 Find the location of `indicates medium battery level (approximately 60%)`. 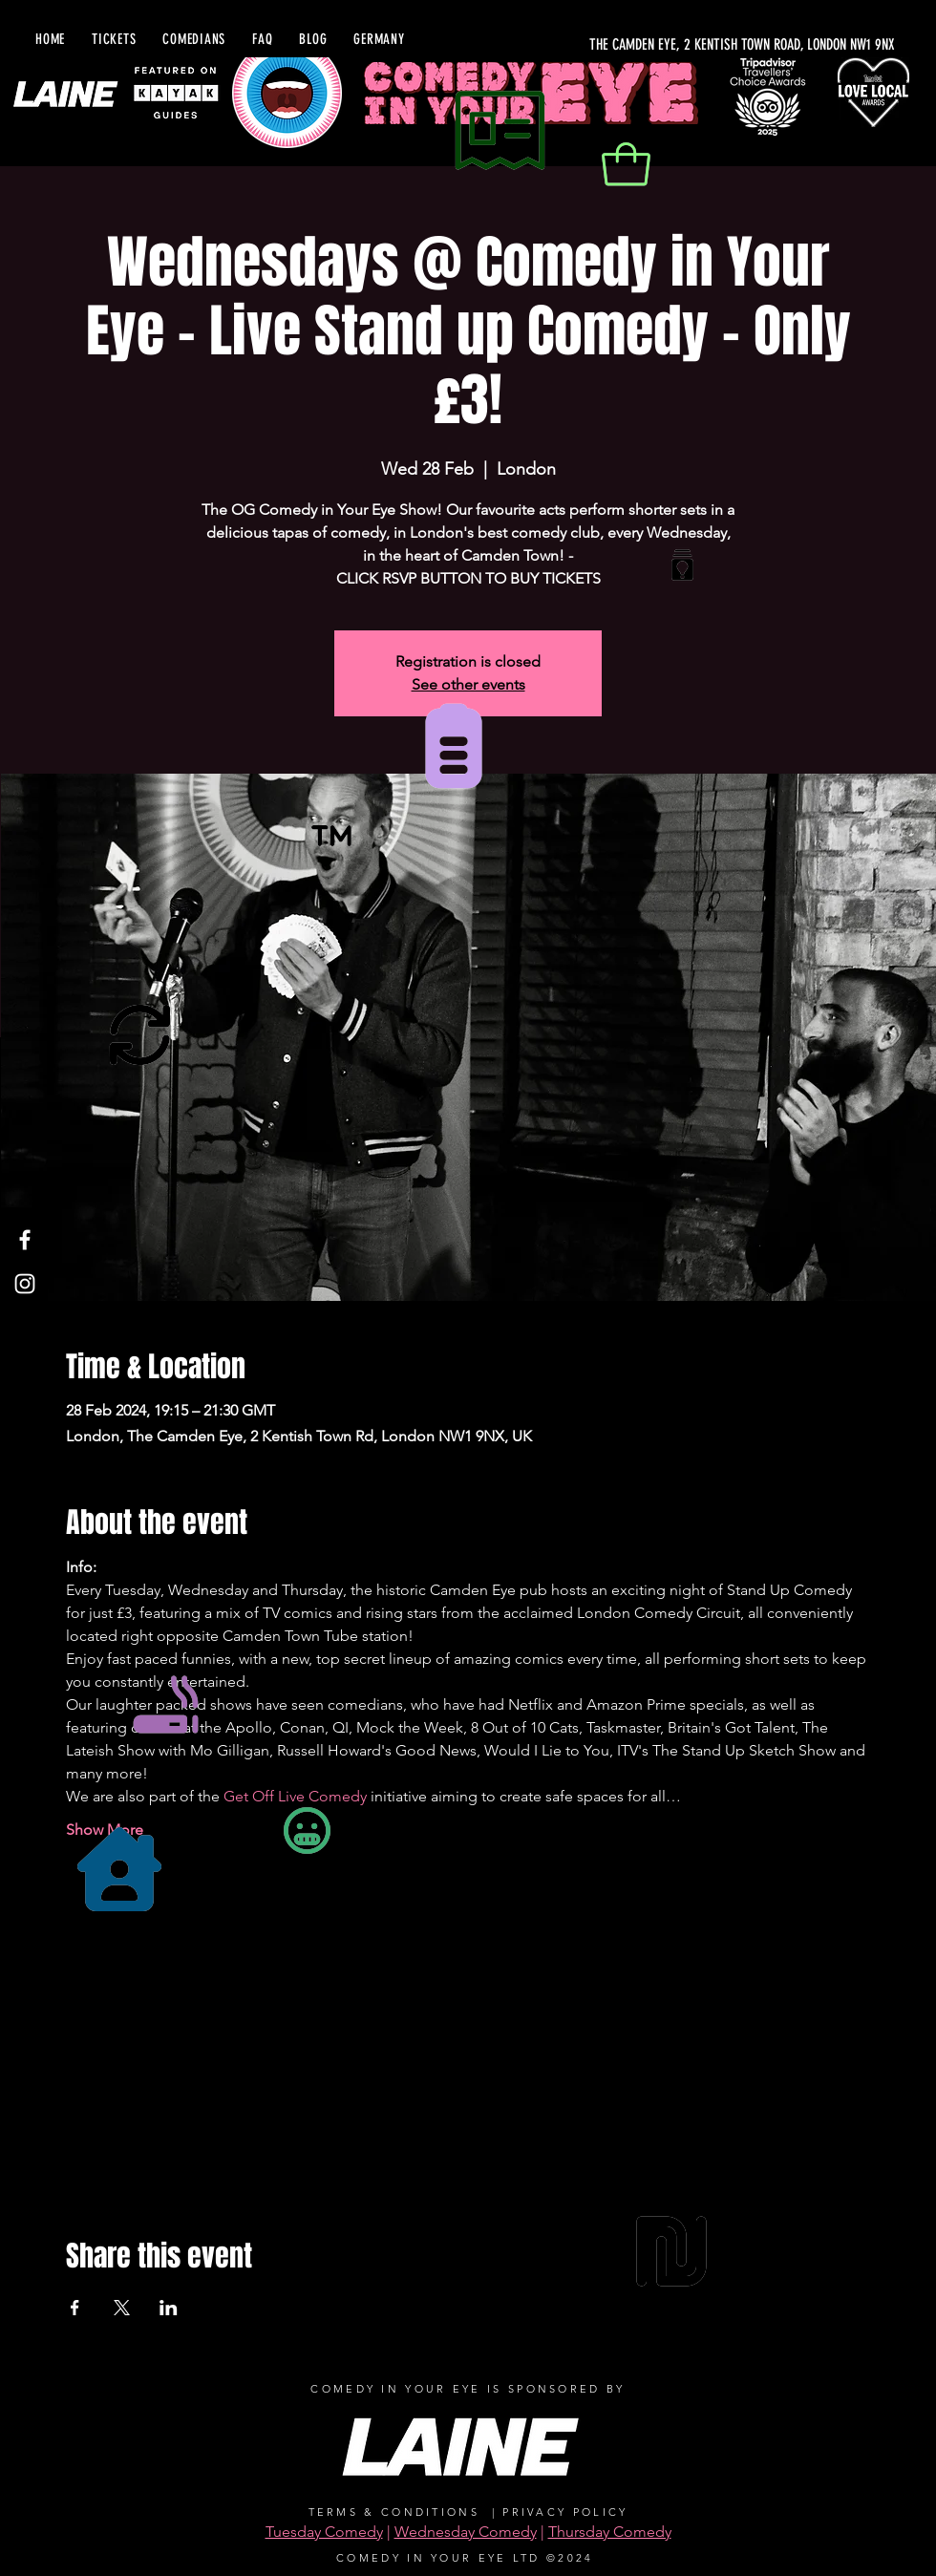

indicates medium battery level (approximately 60%) is located at coordinates (454, 746).